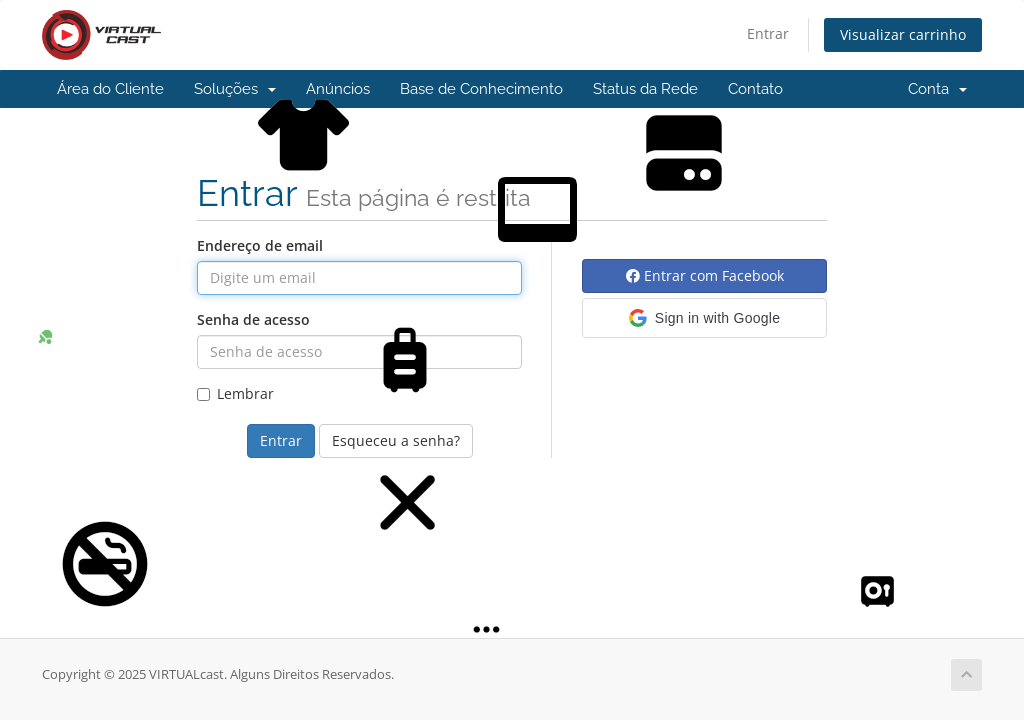 Image resolution: width=1024 pixels, height=720 pixels. Describe the element at coordinates (45, 336) in the screenshot. I see `access table tennis or ping pong games` at that location.